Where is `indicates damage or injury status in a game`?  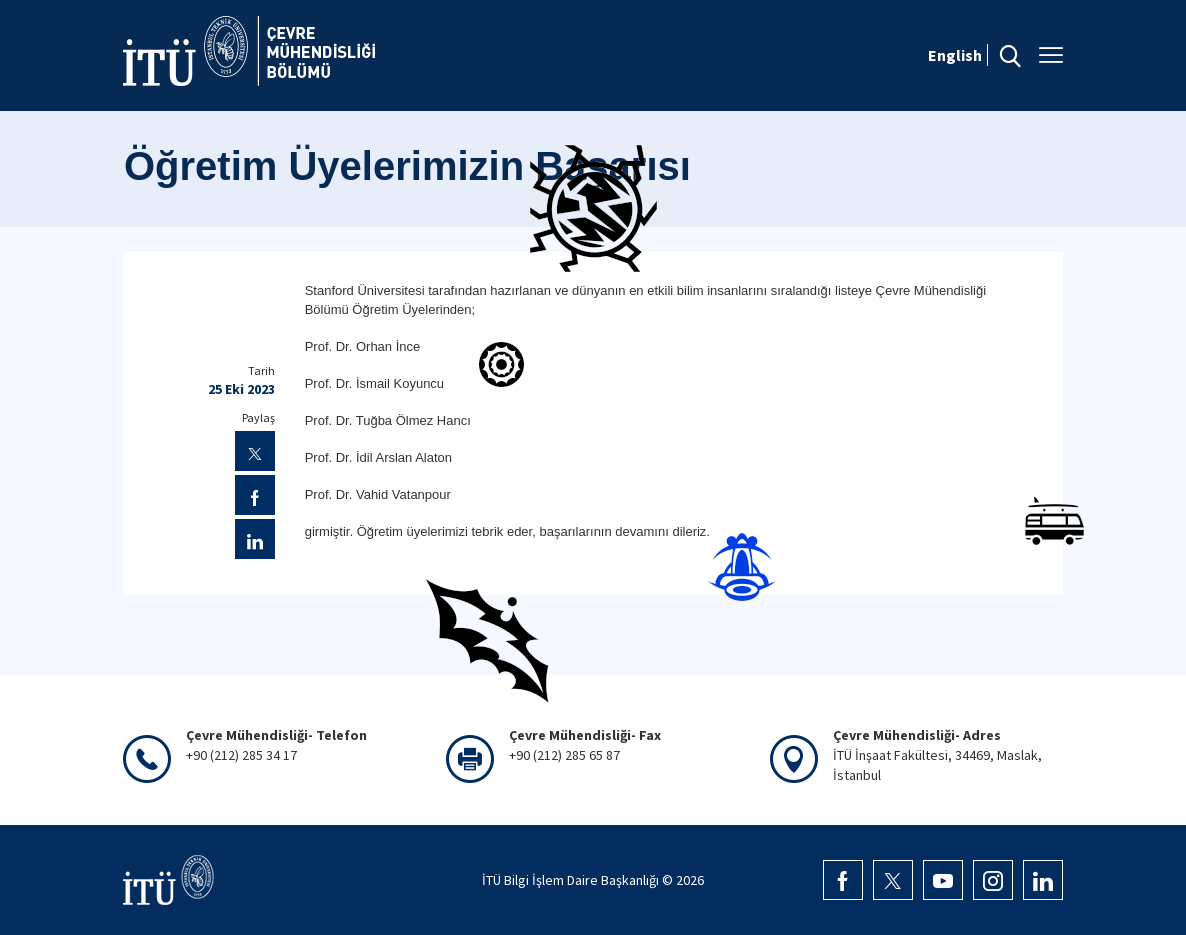
indicates damage or injury status in a game is located at coordinates (486, 640).